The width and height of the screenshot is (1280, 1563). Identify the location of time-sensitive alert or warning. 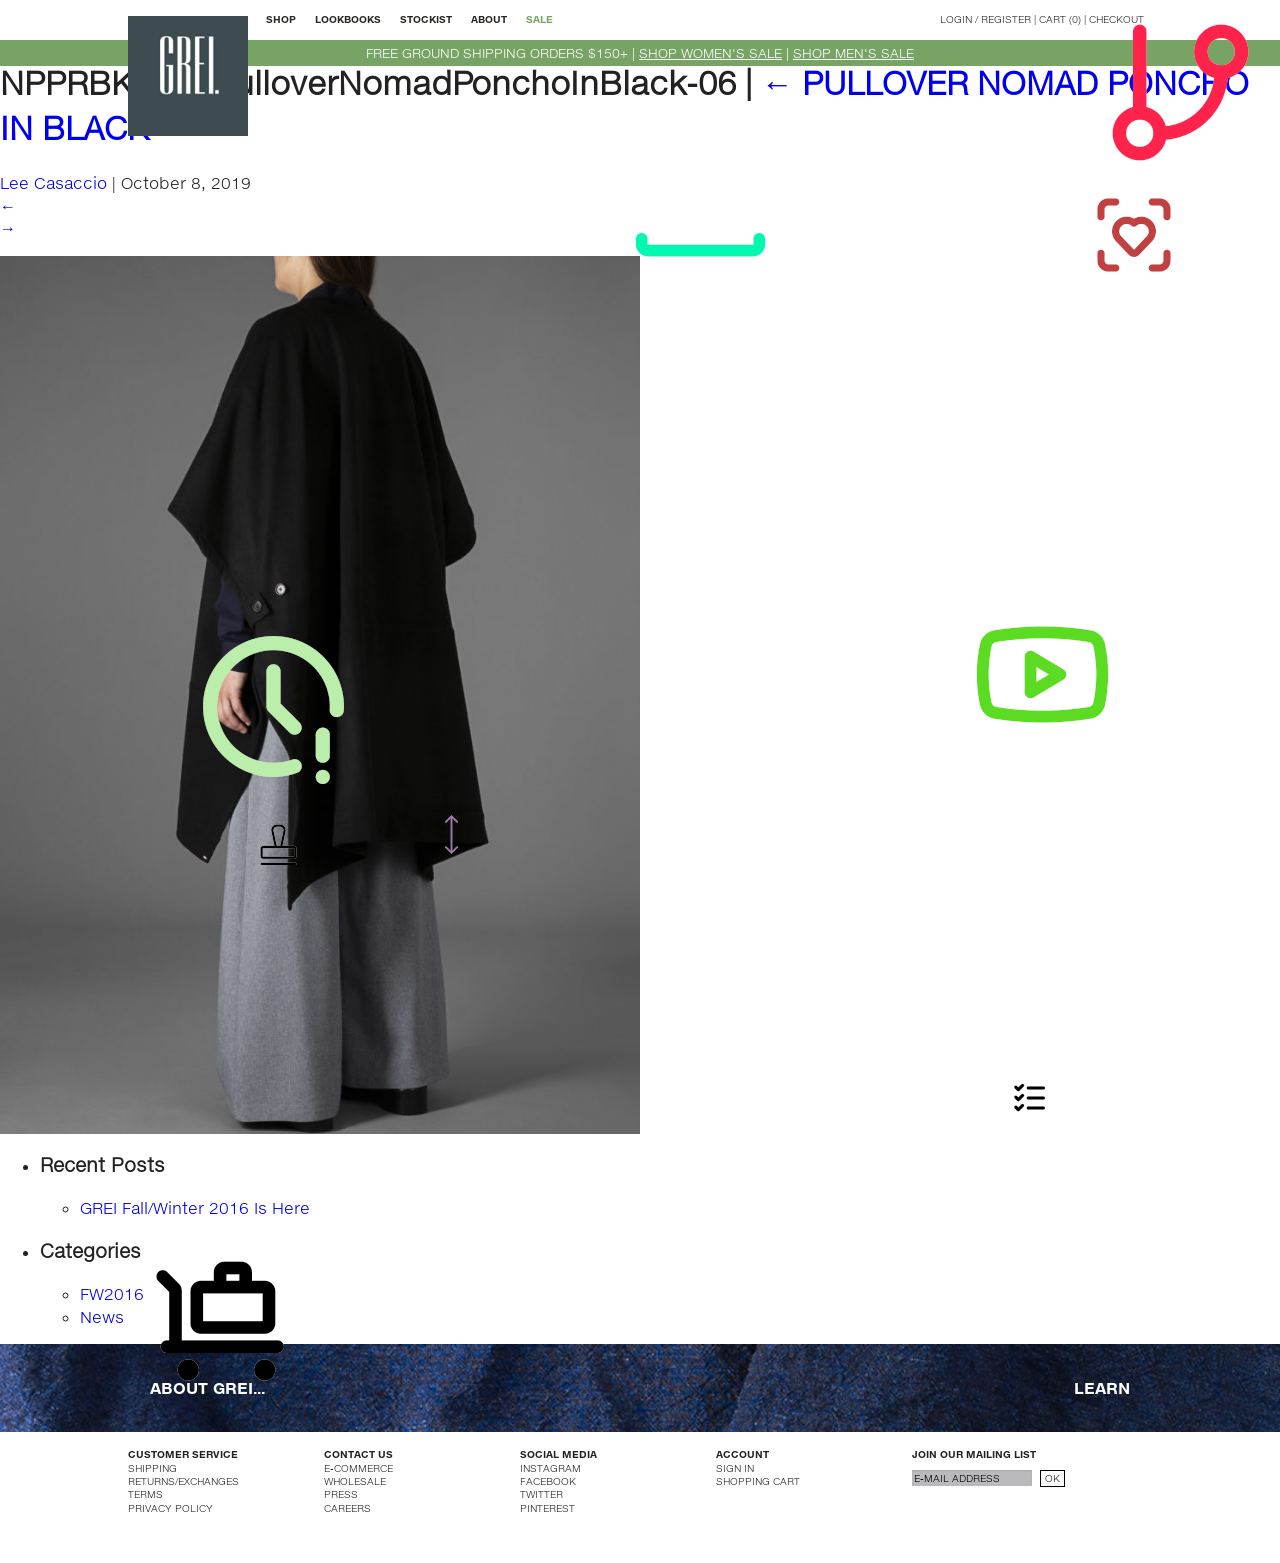
(273, 706).